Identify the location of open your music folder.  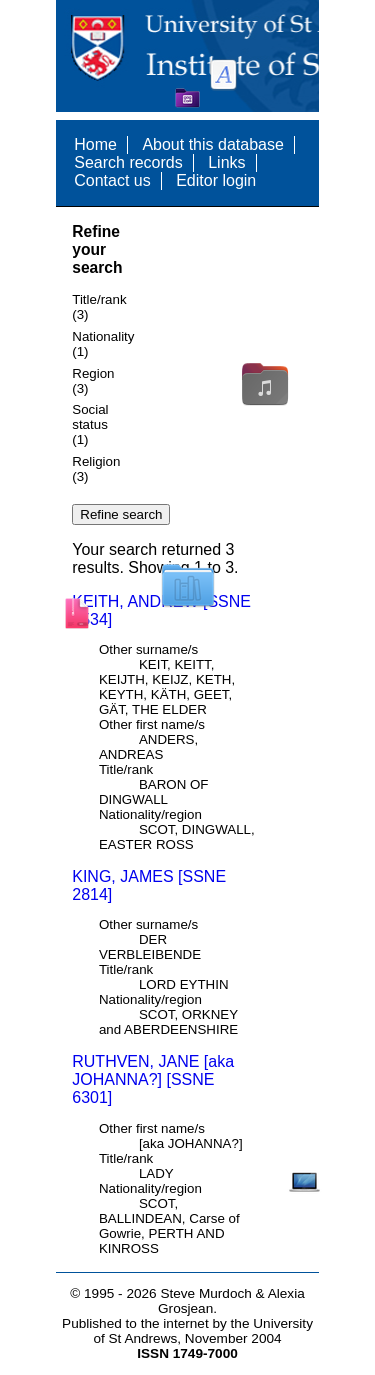
(265, 384).